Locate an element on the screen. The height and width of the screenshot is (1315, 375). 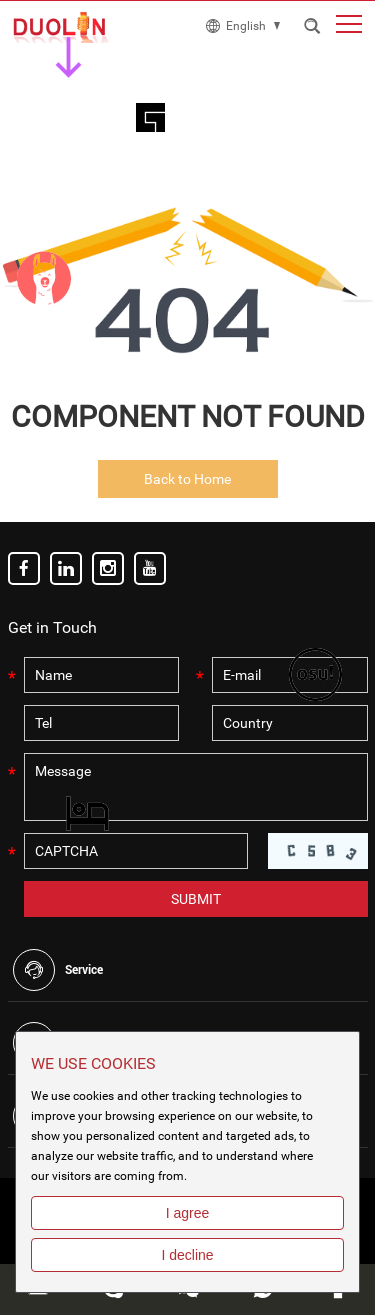
open facebook gaming app is located at coordinates (150, 117).